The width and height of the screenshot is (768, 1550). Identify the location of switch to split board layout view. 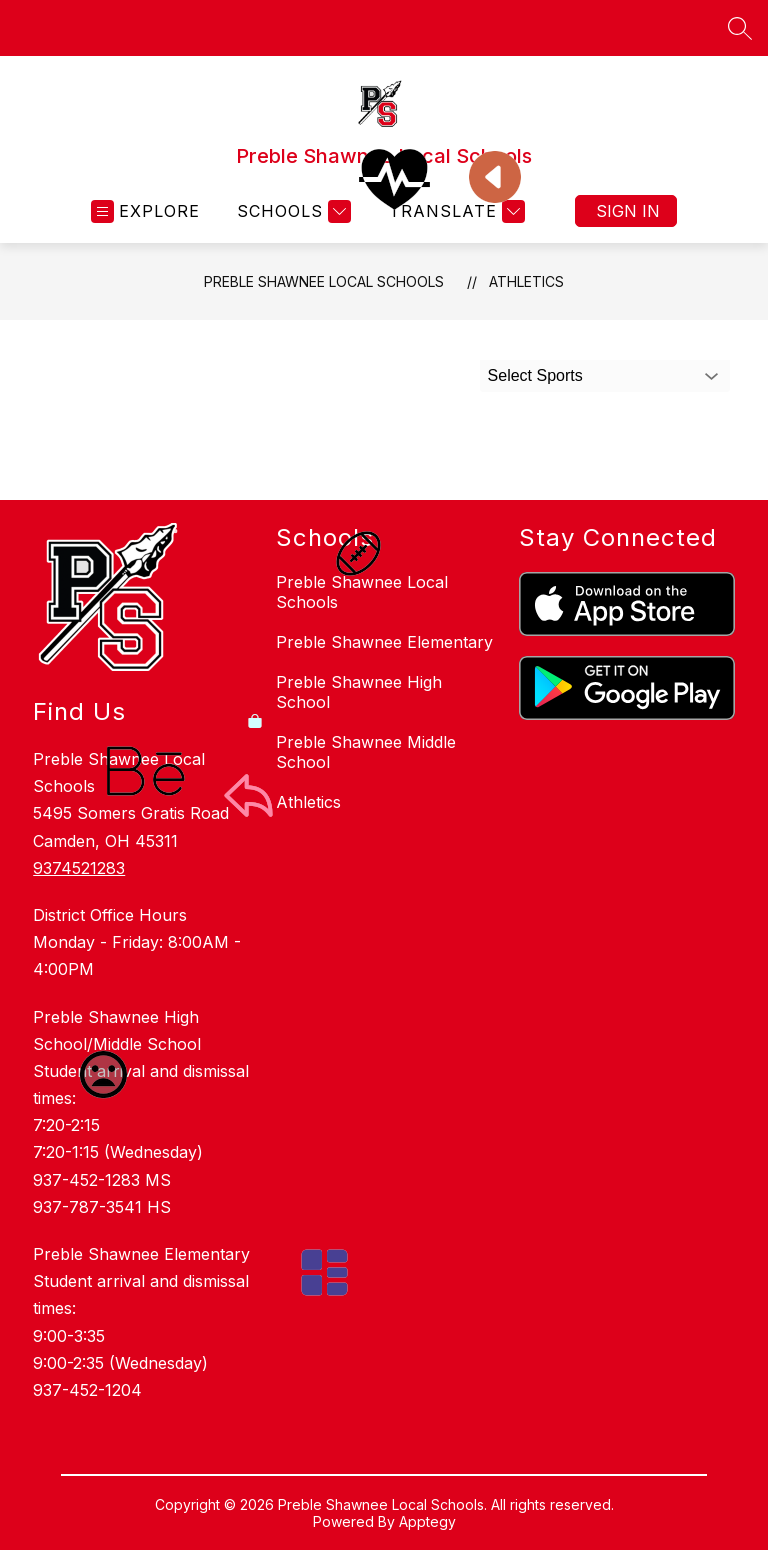
(324, 1272).